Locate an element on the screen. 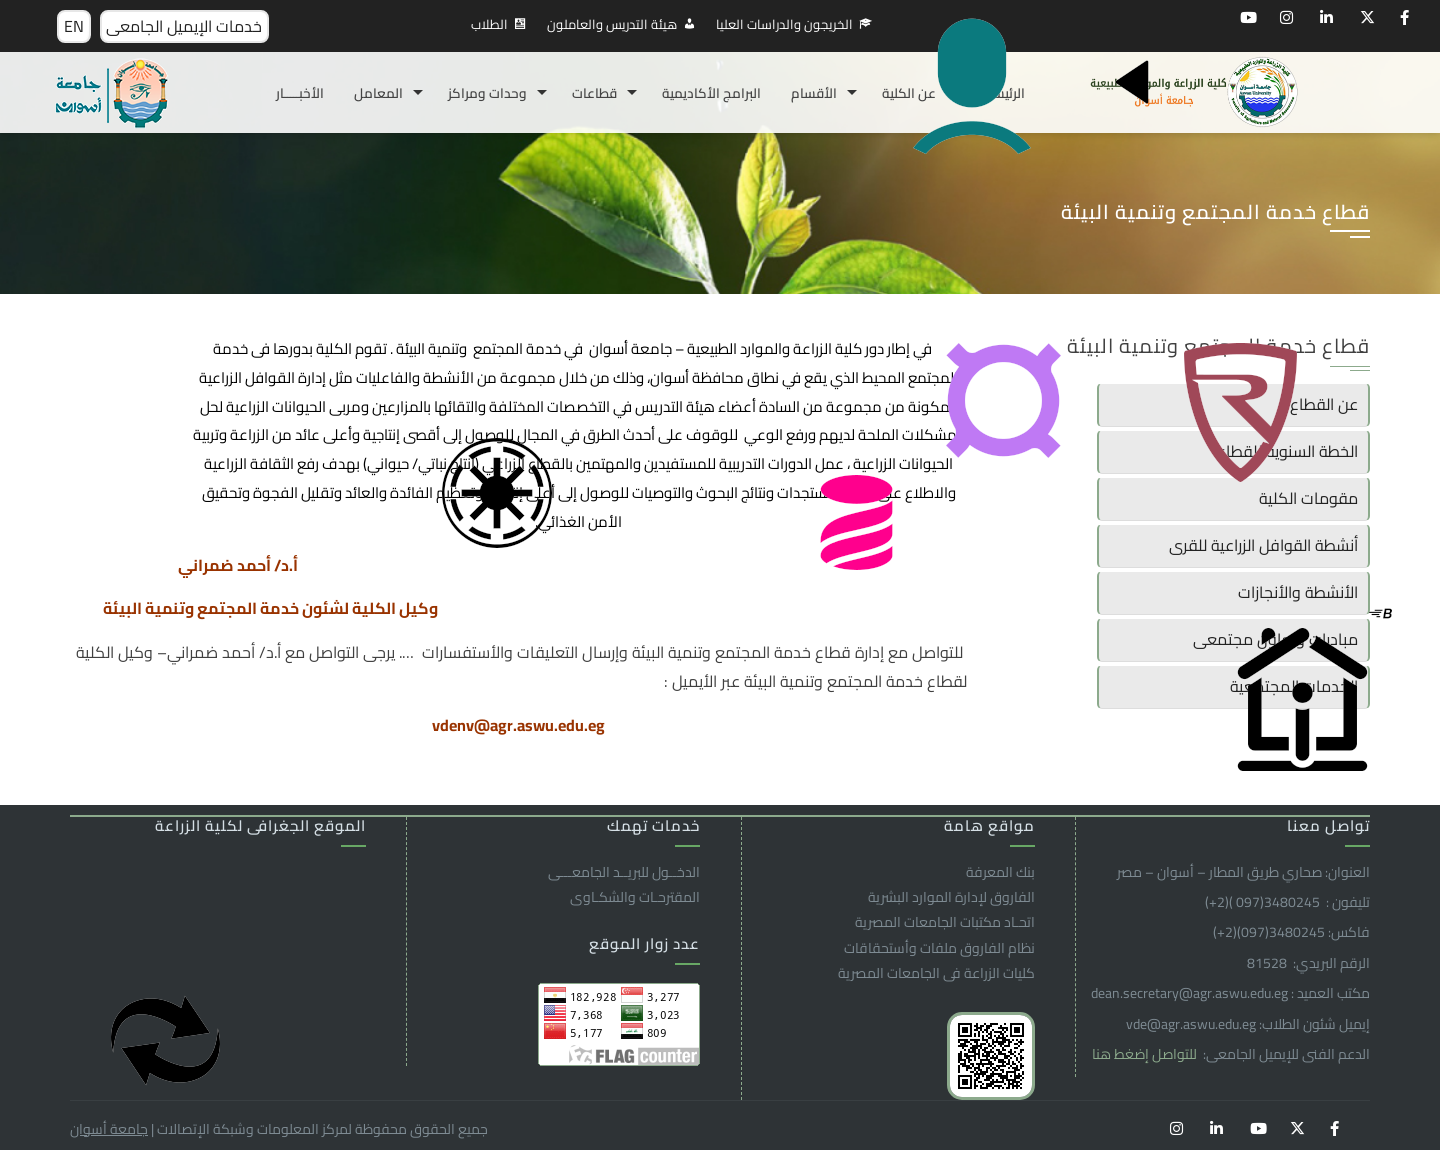 Image resolution: width=1440 pixels, height=1150 pixels. Iconify logo - open source icon framework is located at coordinates (1302, 699).